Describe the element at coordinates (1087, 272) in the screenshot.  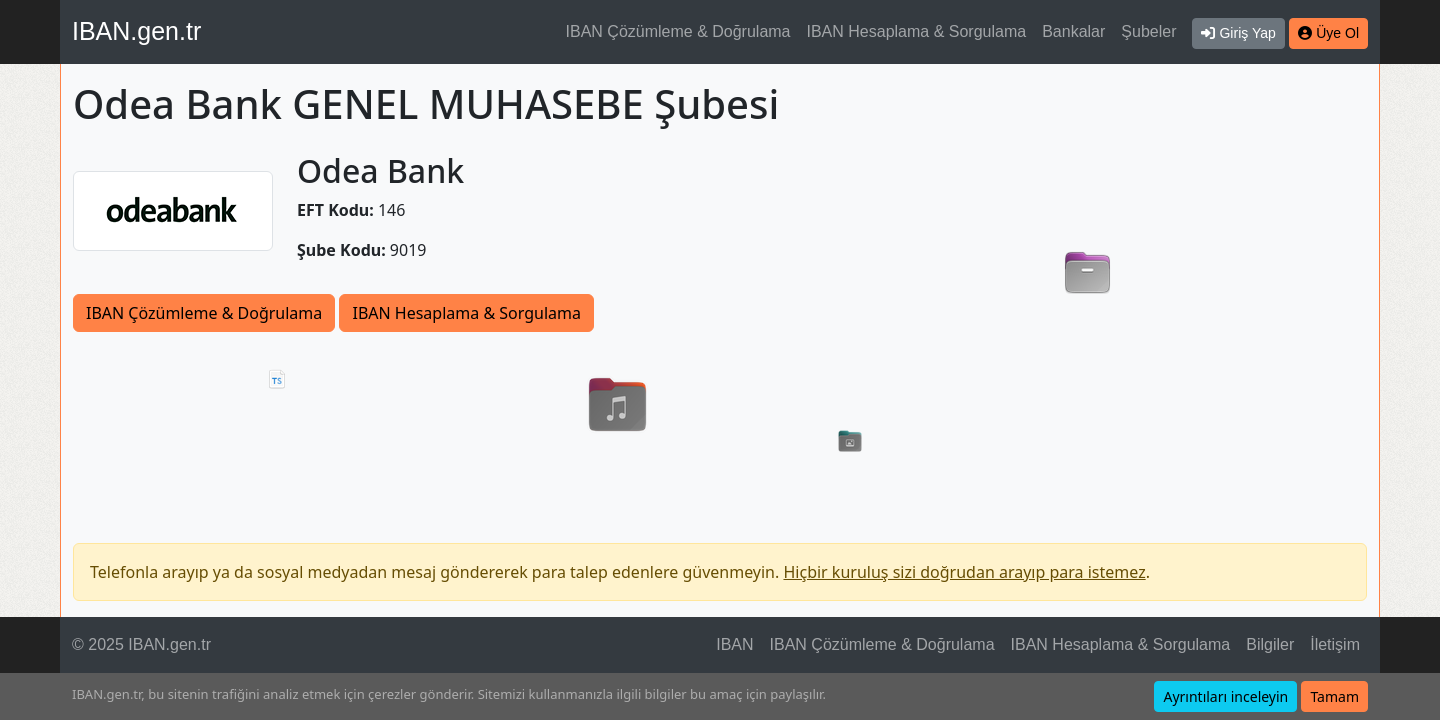
I see `open the file manager application` at that location.